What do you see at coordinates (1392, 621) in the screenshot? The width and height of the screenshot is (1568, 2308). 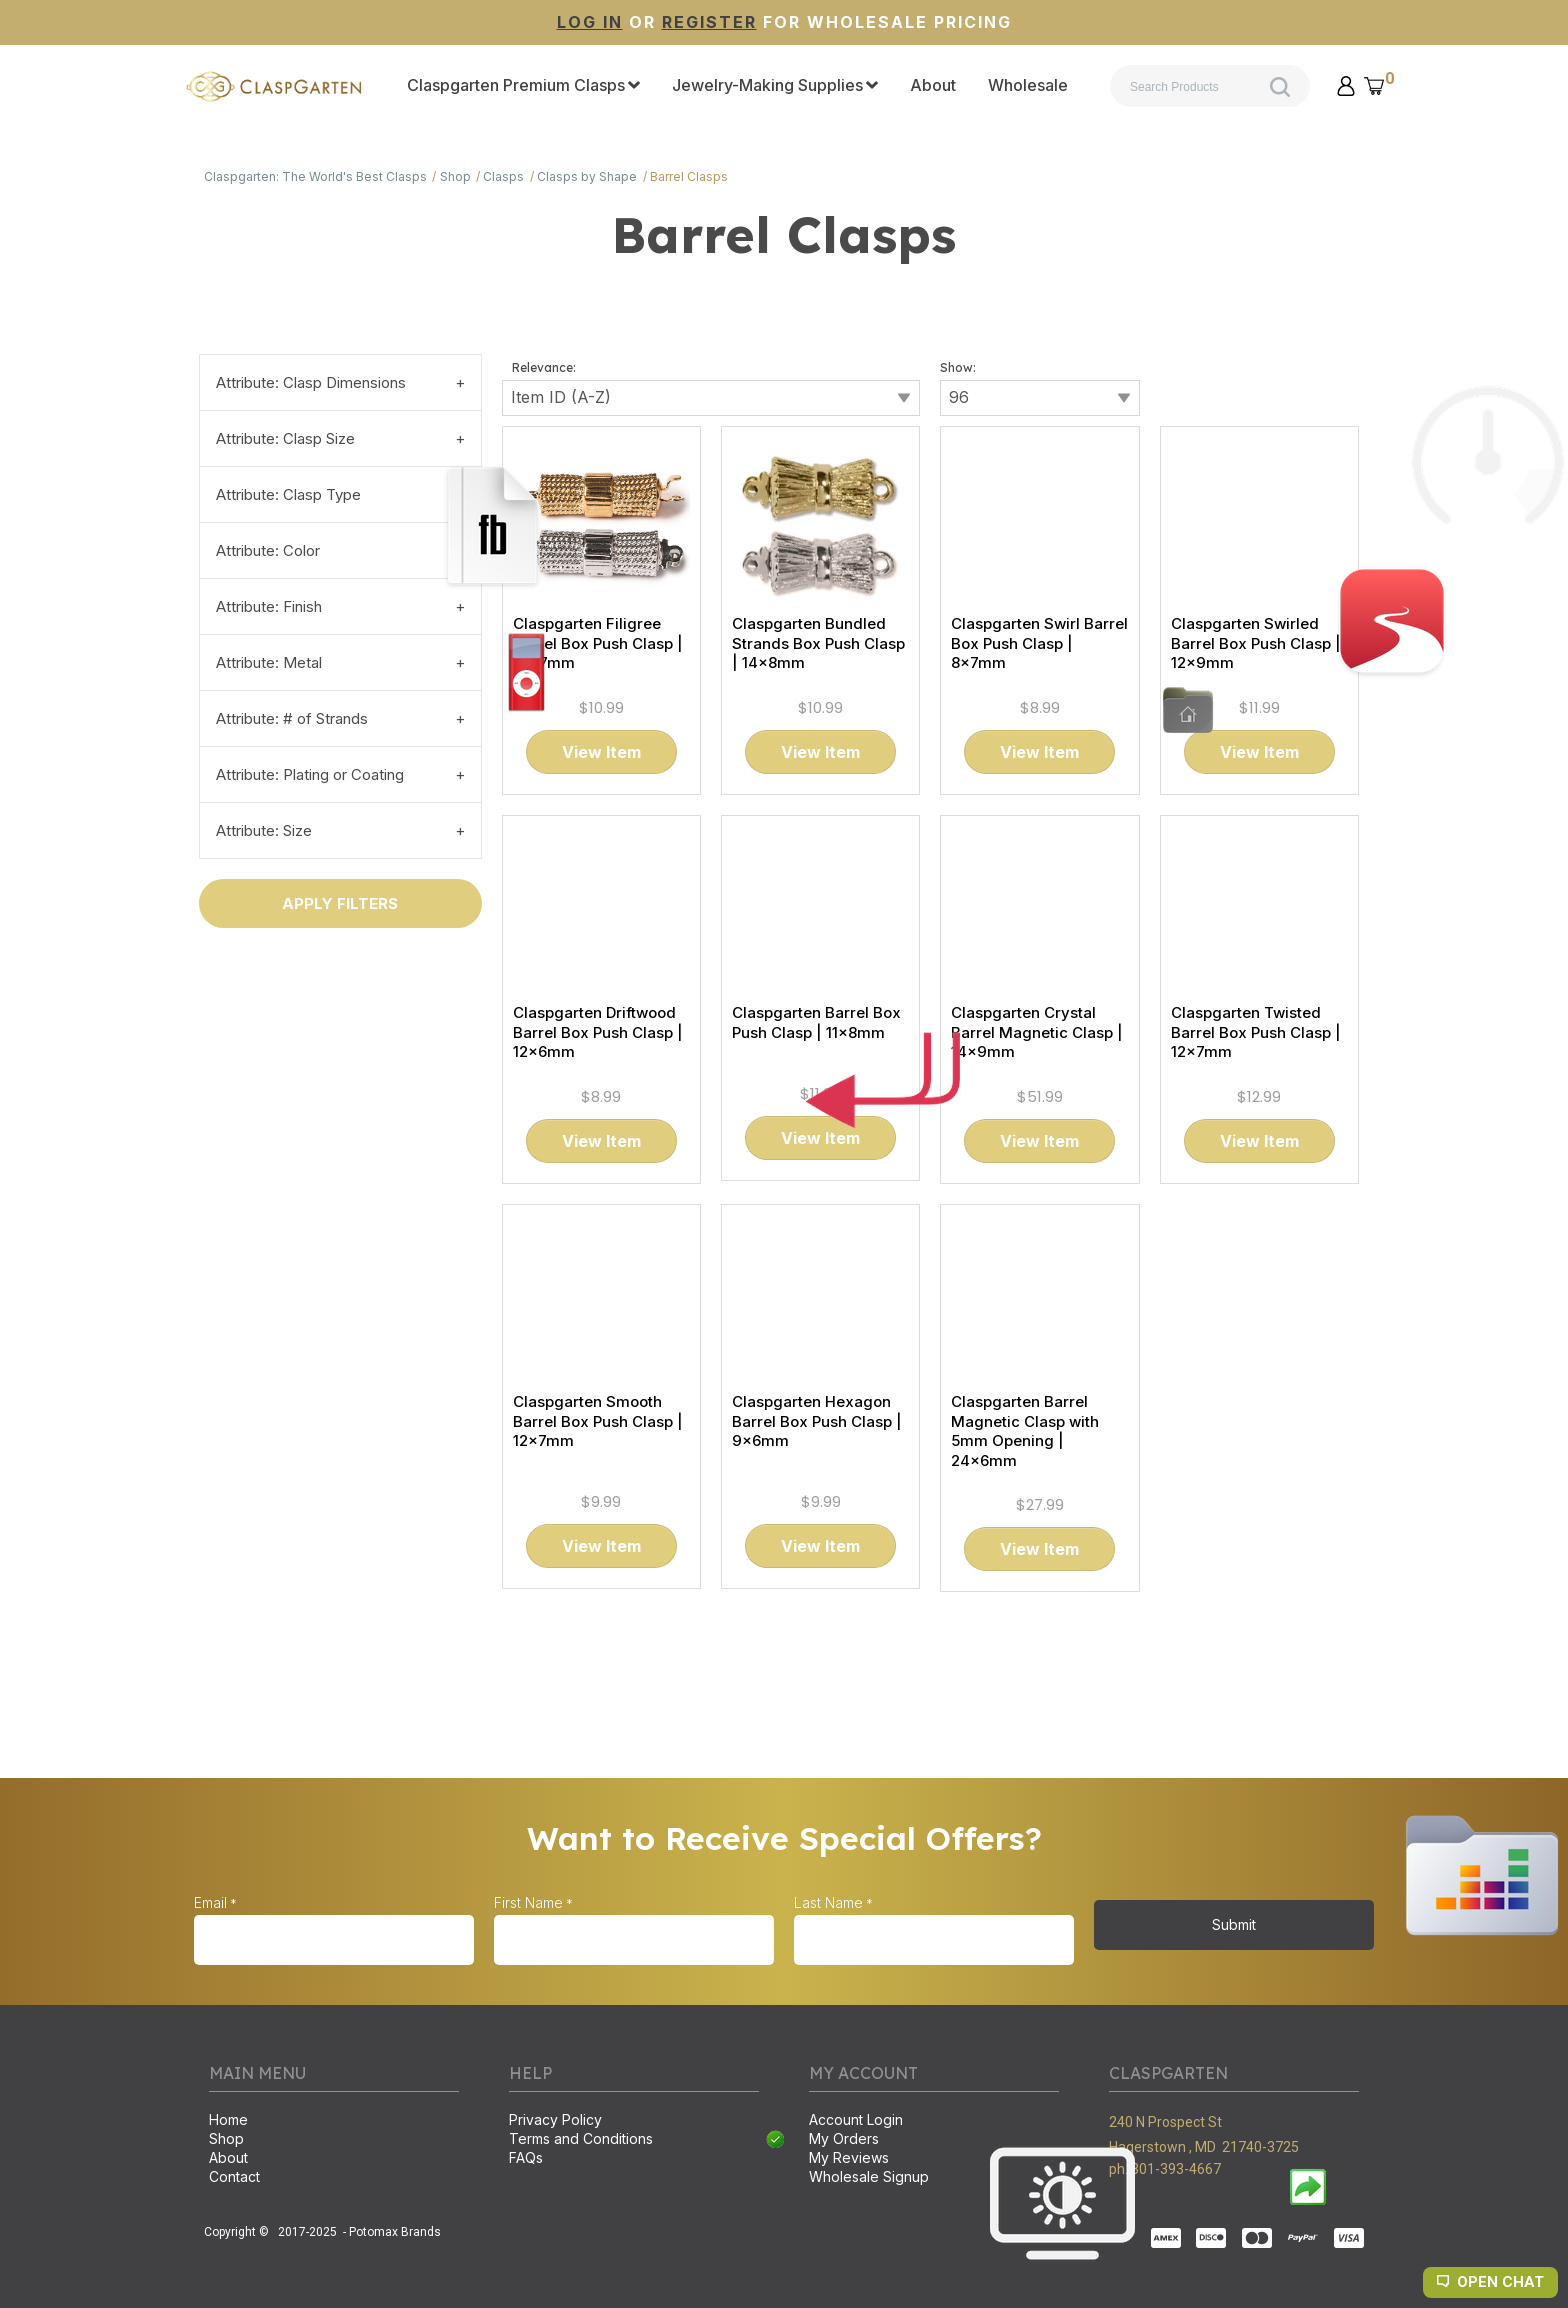 I see `open tutanota secure email app` at bounding box center [1392, 621].